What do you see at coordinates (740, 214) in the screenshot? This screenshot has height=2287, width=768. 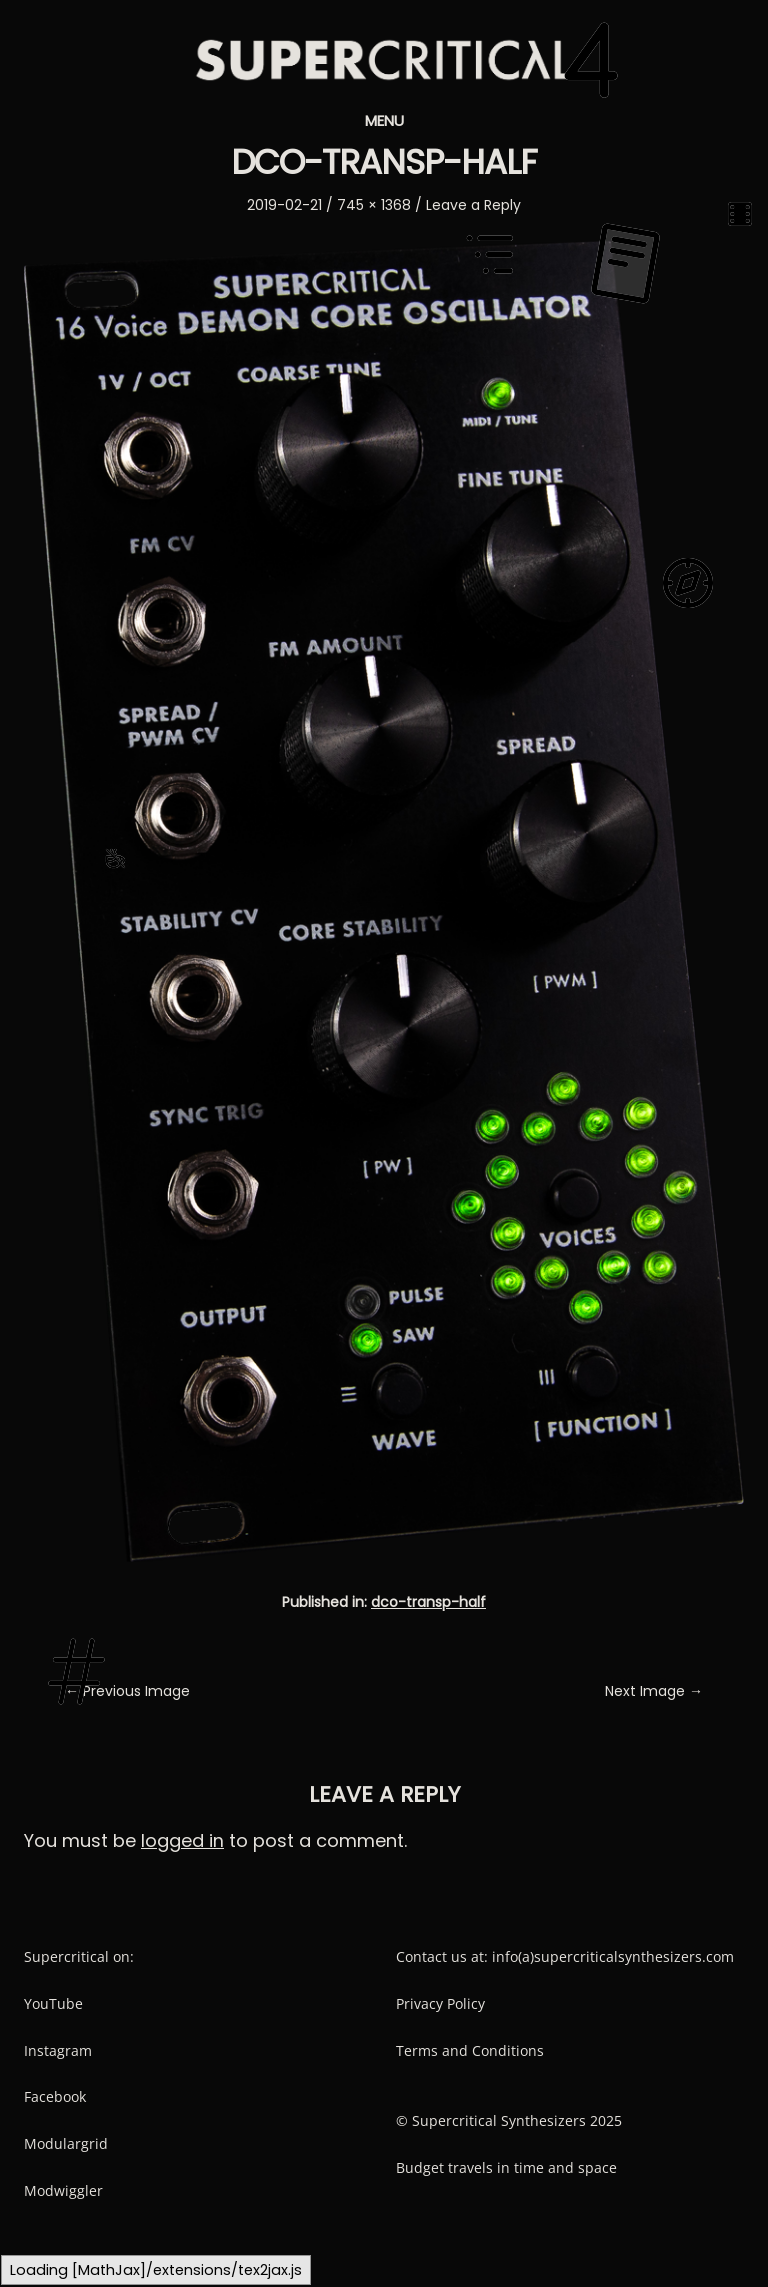 I see `access video or film content` at bounding box center [740, 214].